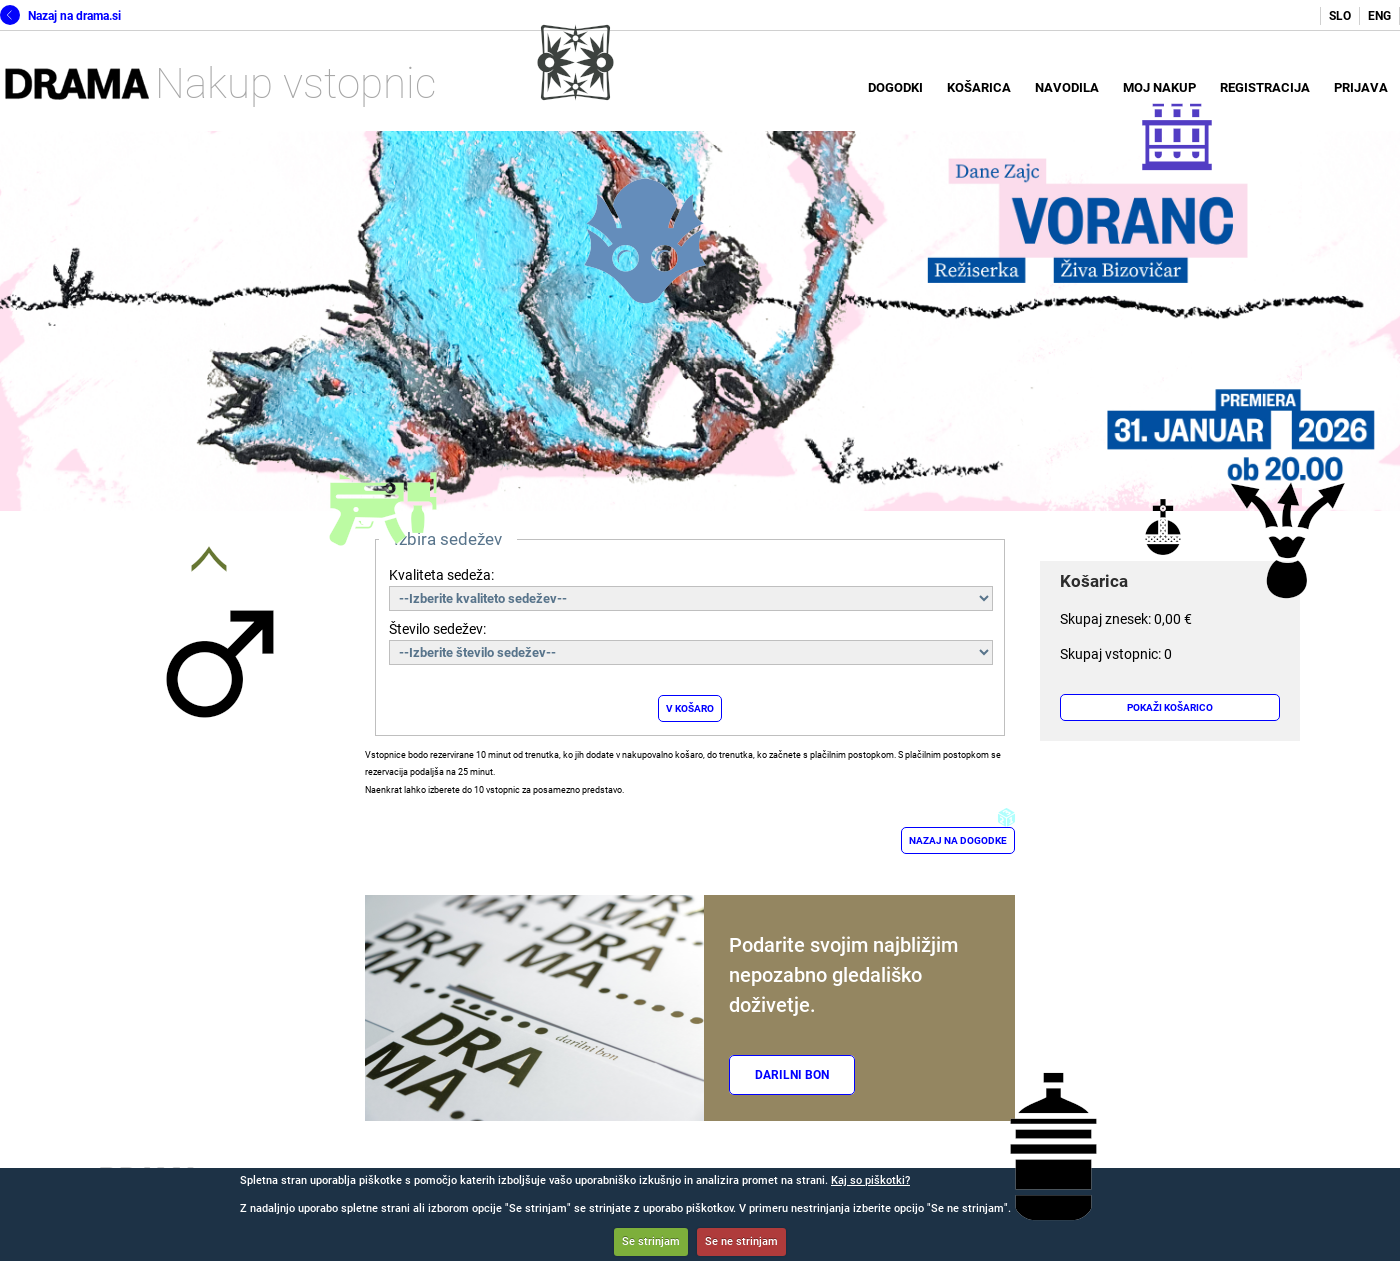 This screenshot has height=1261, width=1400. What do you see at coordinates (209, 559) in the screenshot?
I see `indicates lowest military rank (private)` at bounding box center [209, 559].